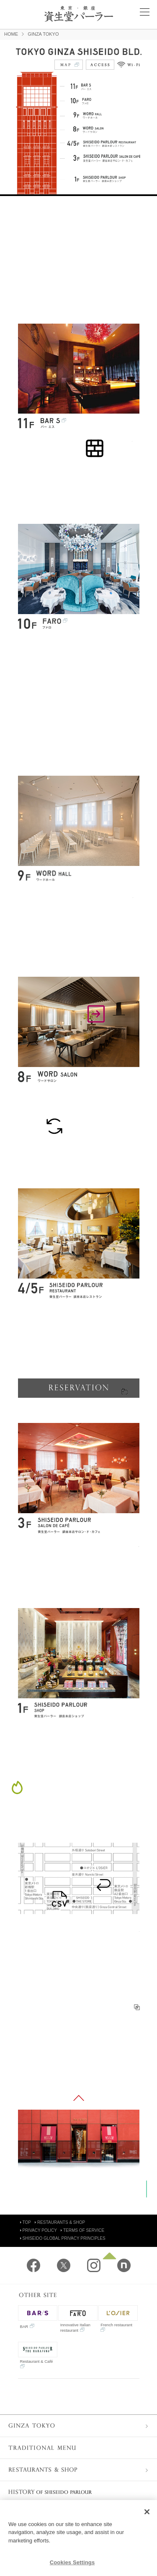 The image size is (157, 2576). I want to click on refresh or reload content, so click(54, 1126).